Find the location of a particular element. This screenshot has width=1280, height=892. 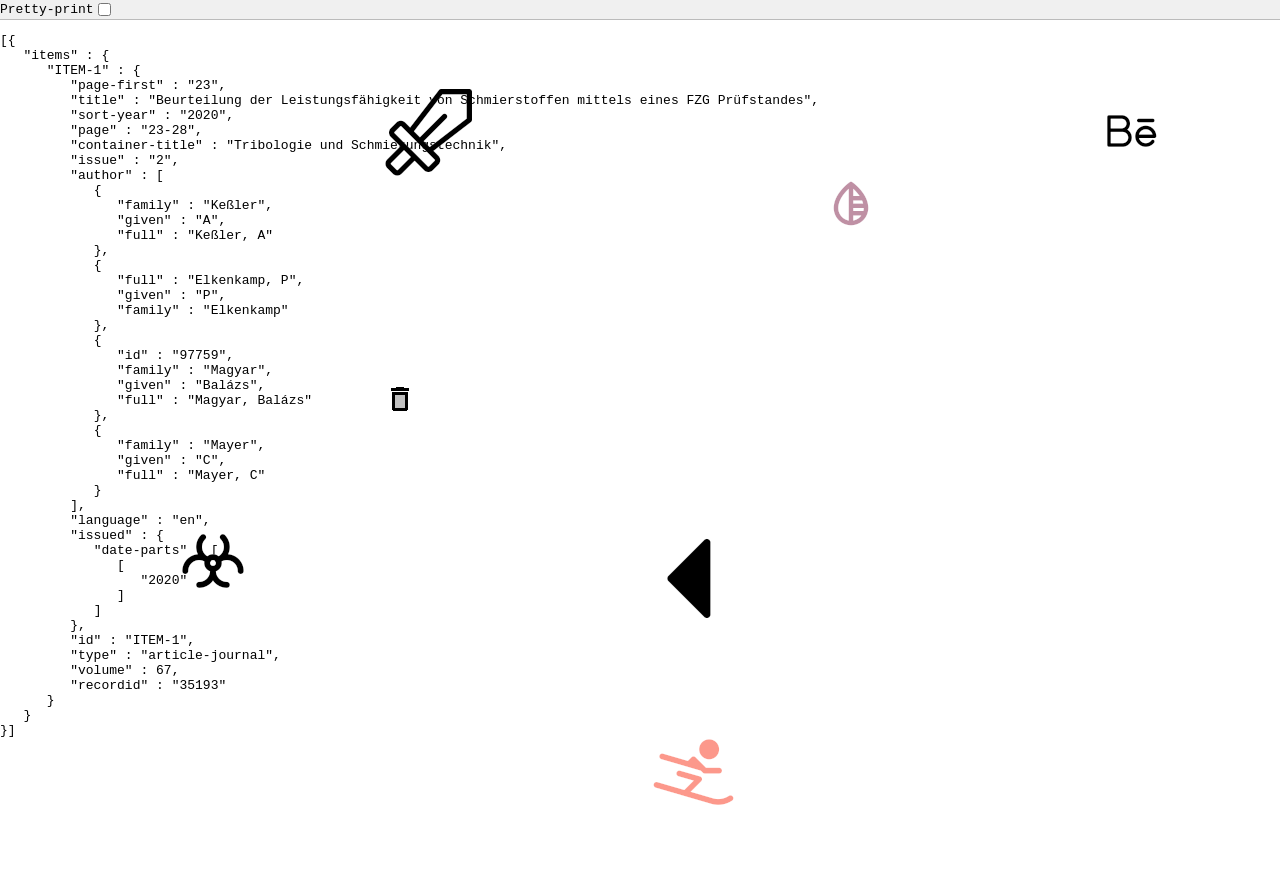

indicates hazardous or dangerous content is located at coordinates (213, 563).